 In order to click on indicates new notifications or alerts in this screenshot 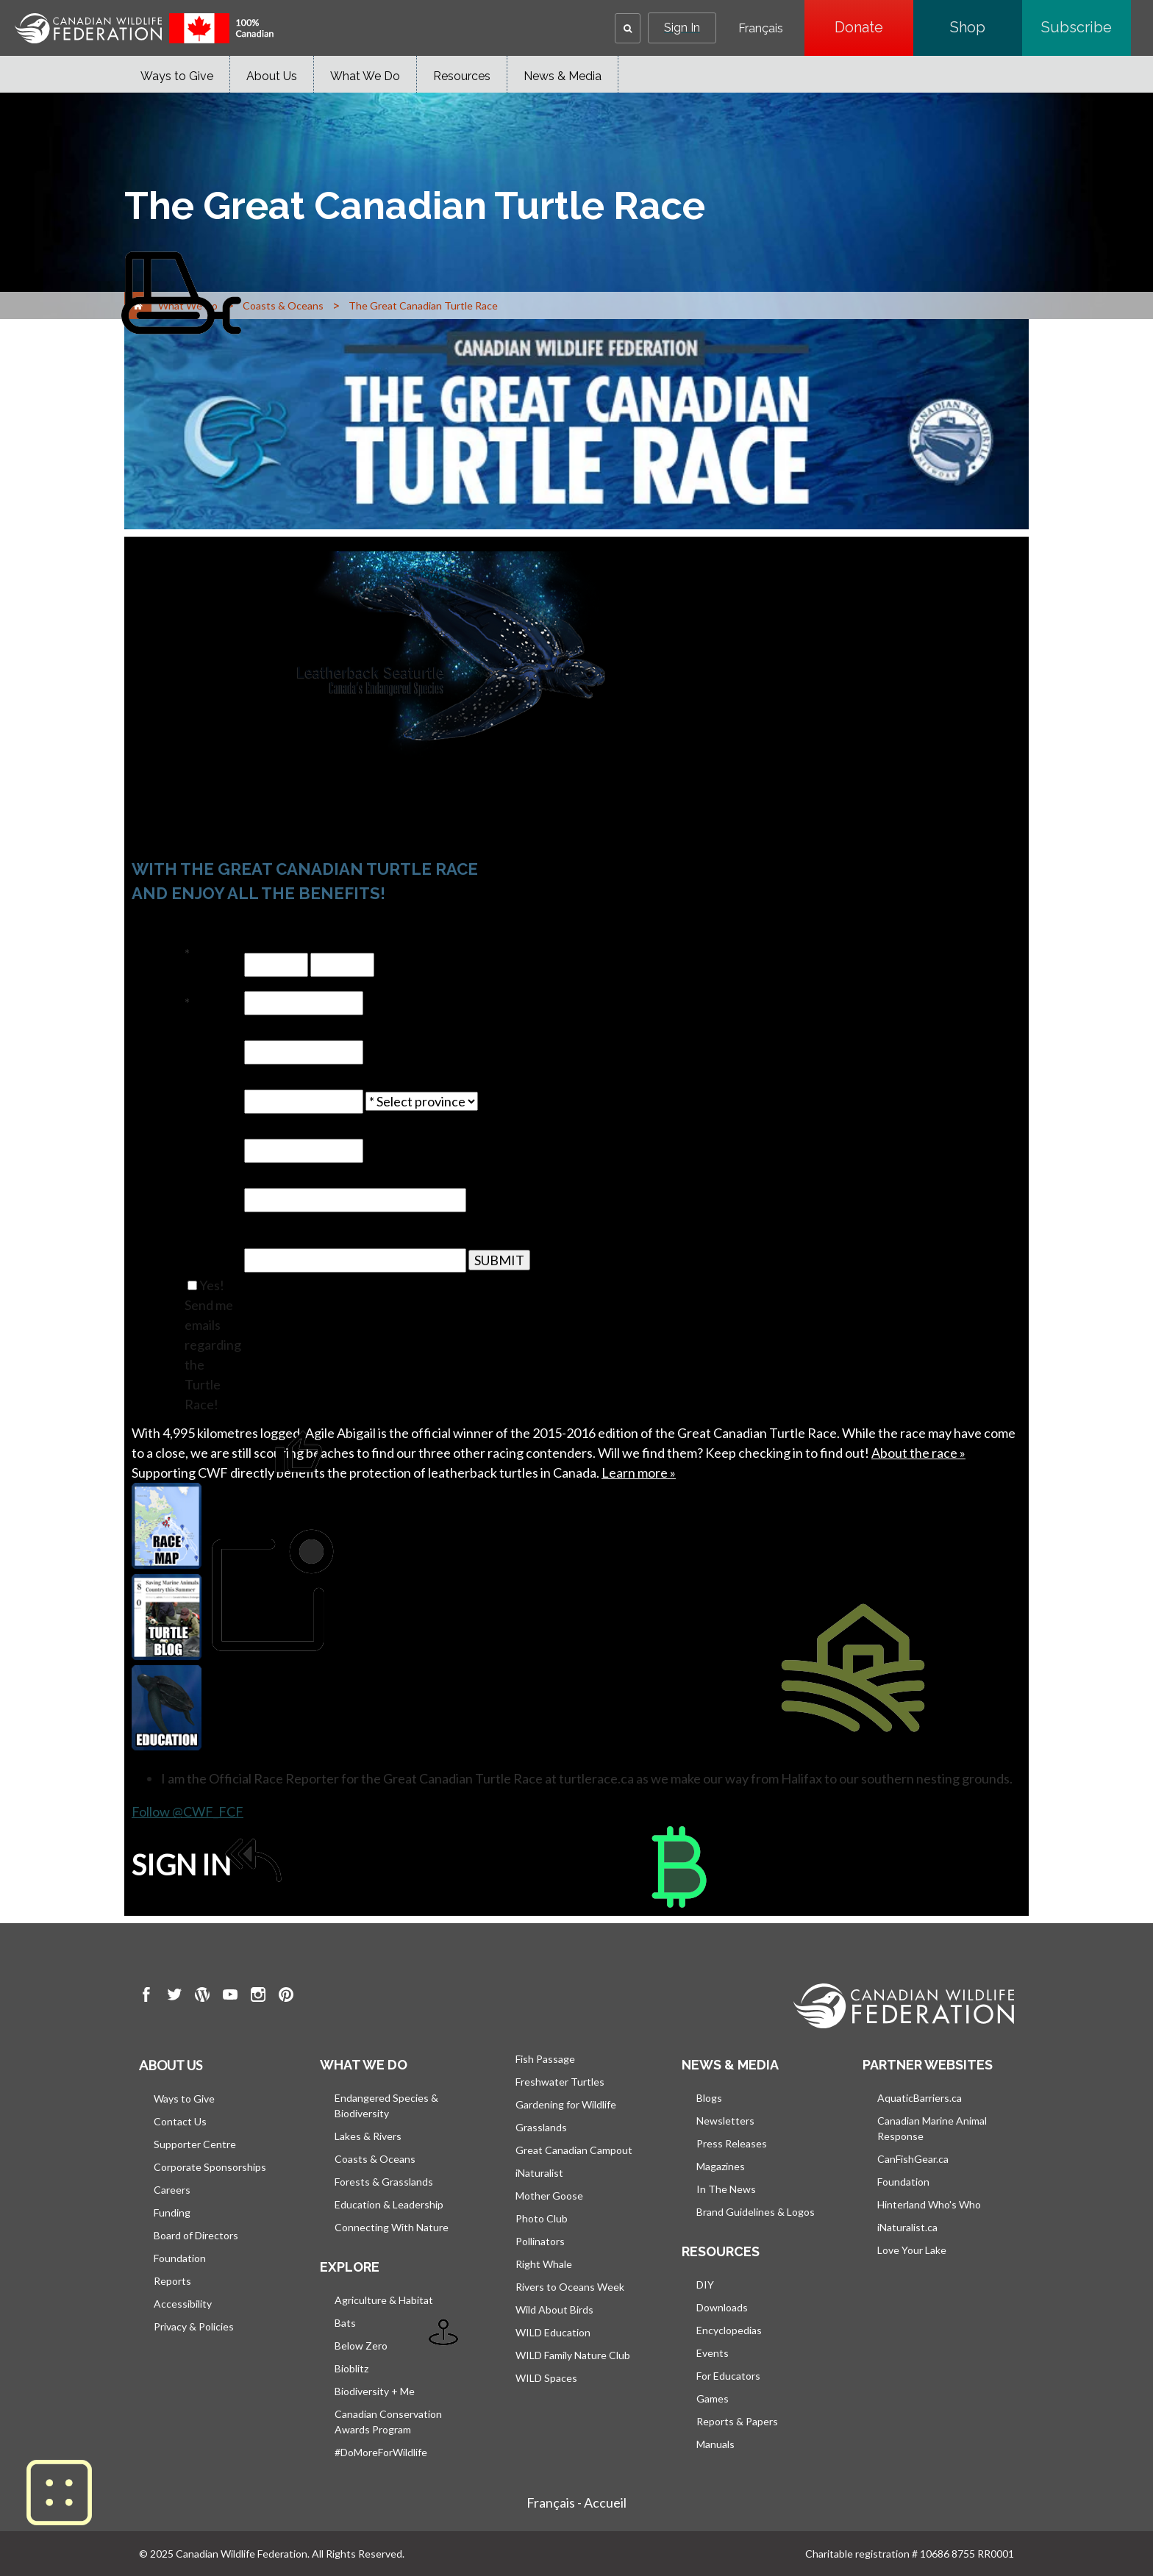, I will do `click(270, 1592)`.